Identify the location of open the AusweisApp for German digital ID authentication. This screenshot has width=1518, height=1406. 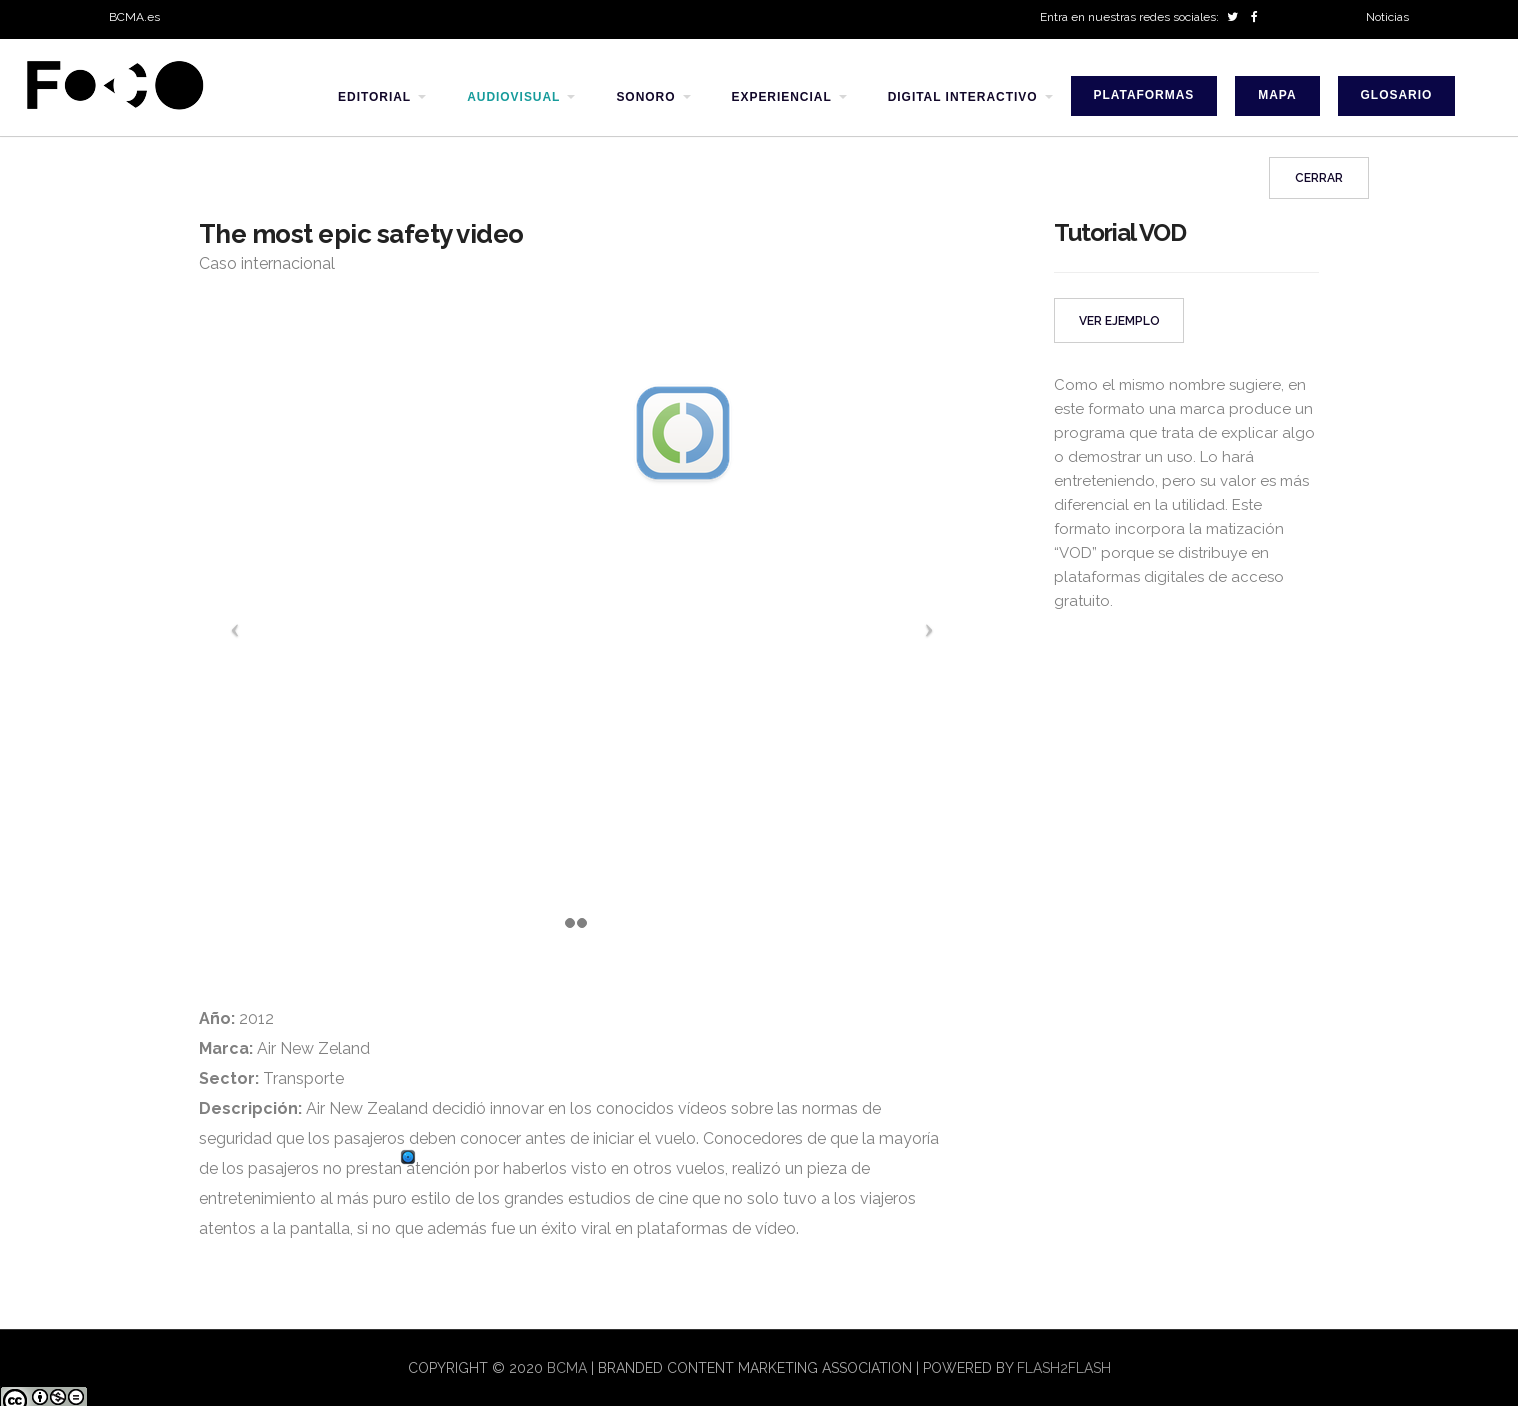
(683, 433).